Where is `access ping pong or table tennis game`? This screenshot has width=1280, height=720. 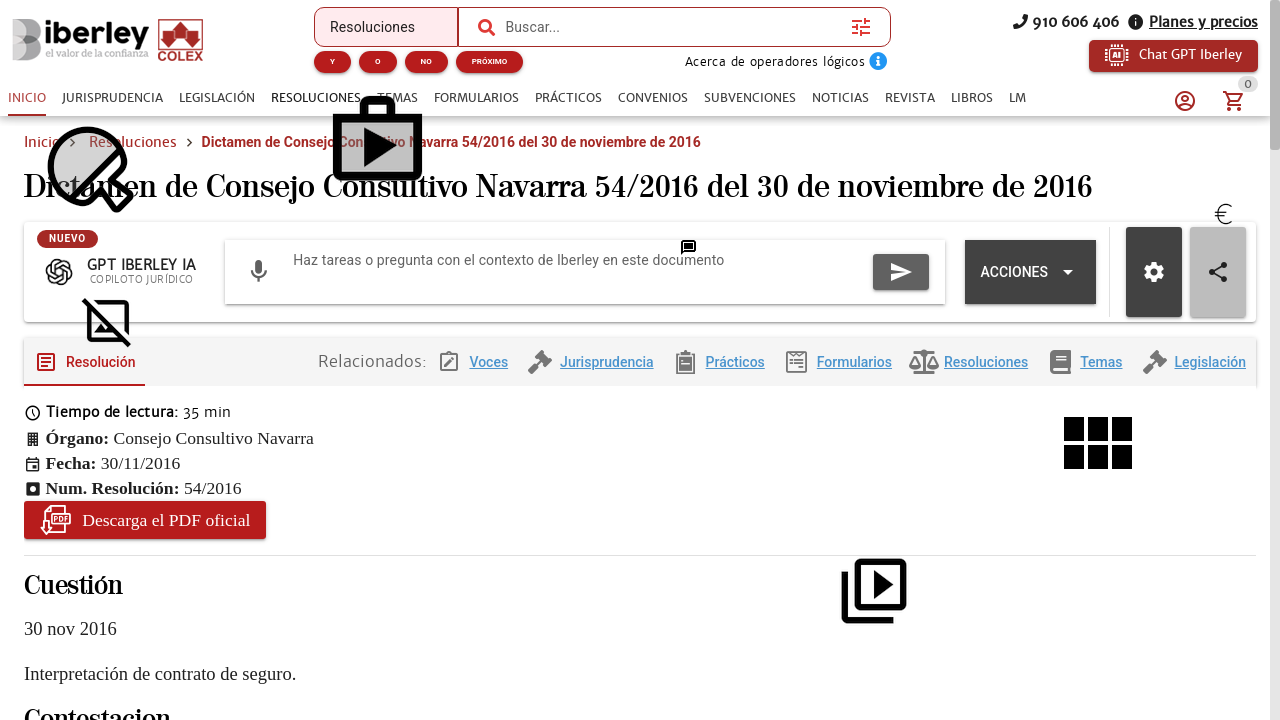
access ping pong or table tennis game is located at coordinates (89, 168).